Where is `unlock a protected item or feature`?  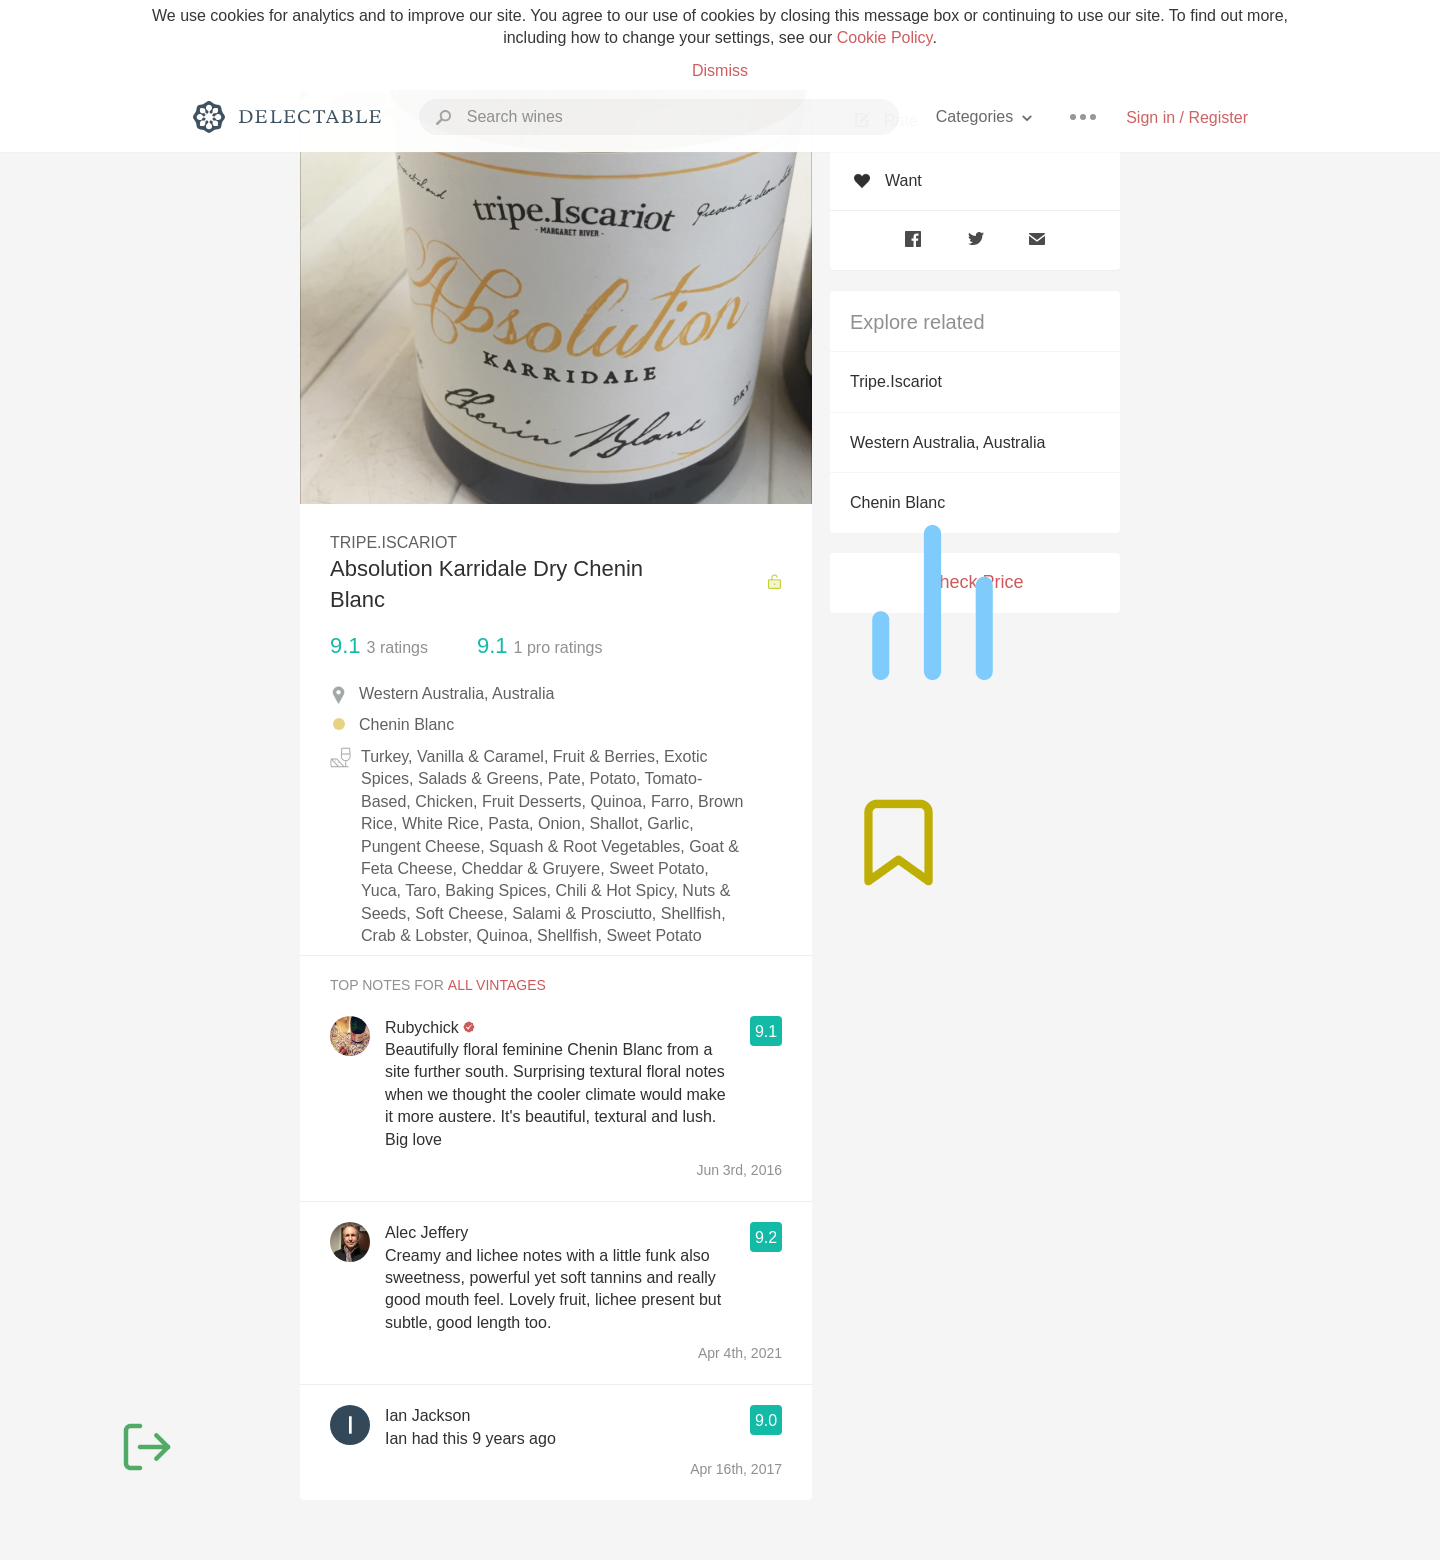 unlock a protected item or feature is located at coordinates (774, 582).